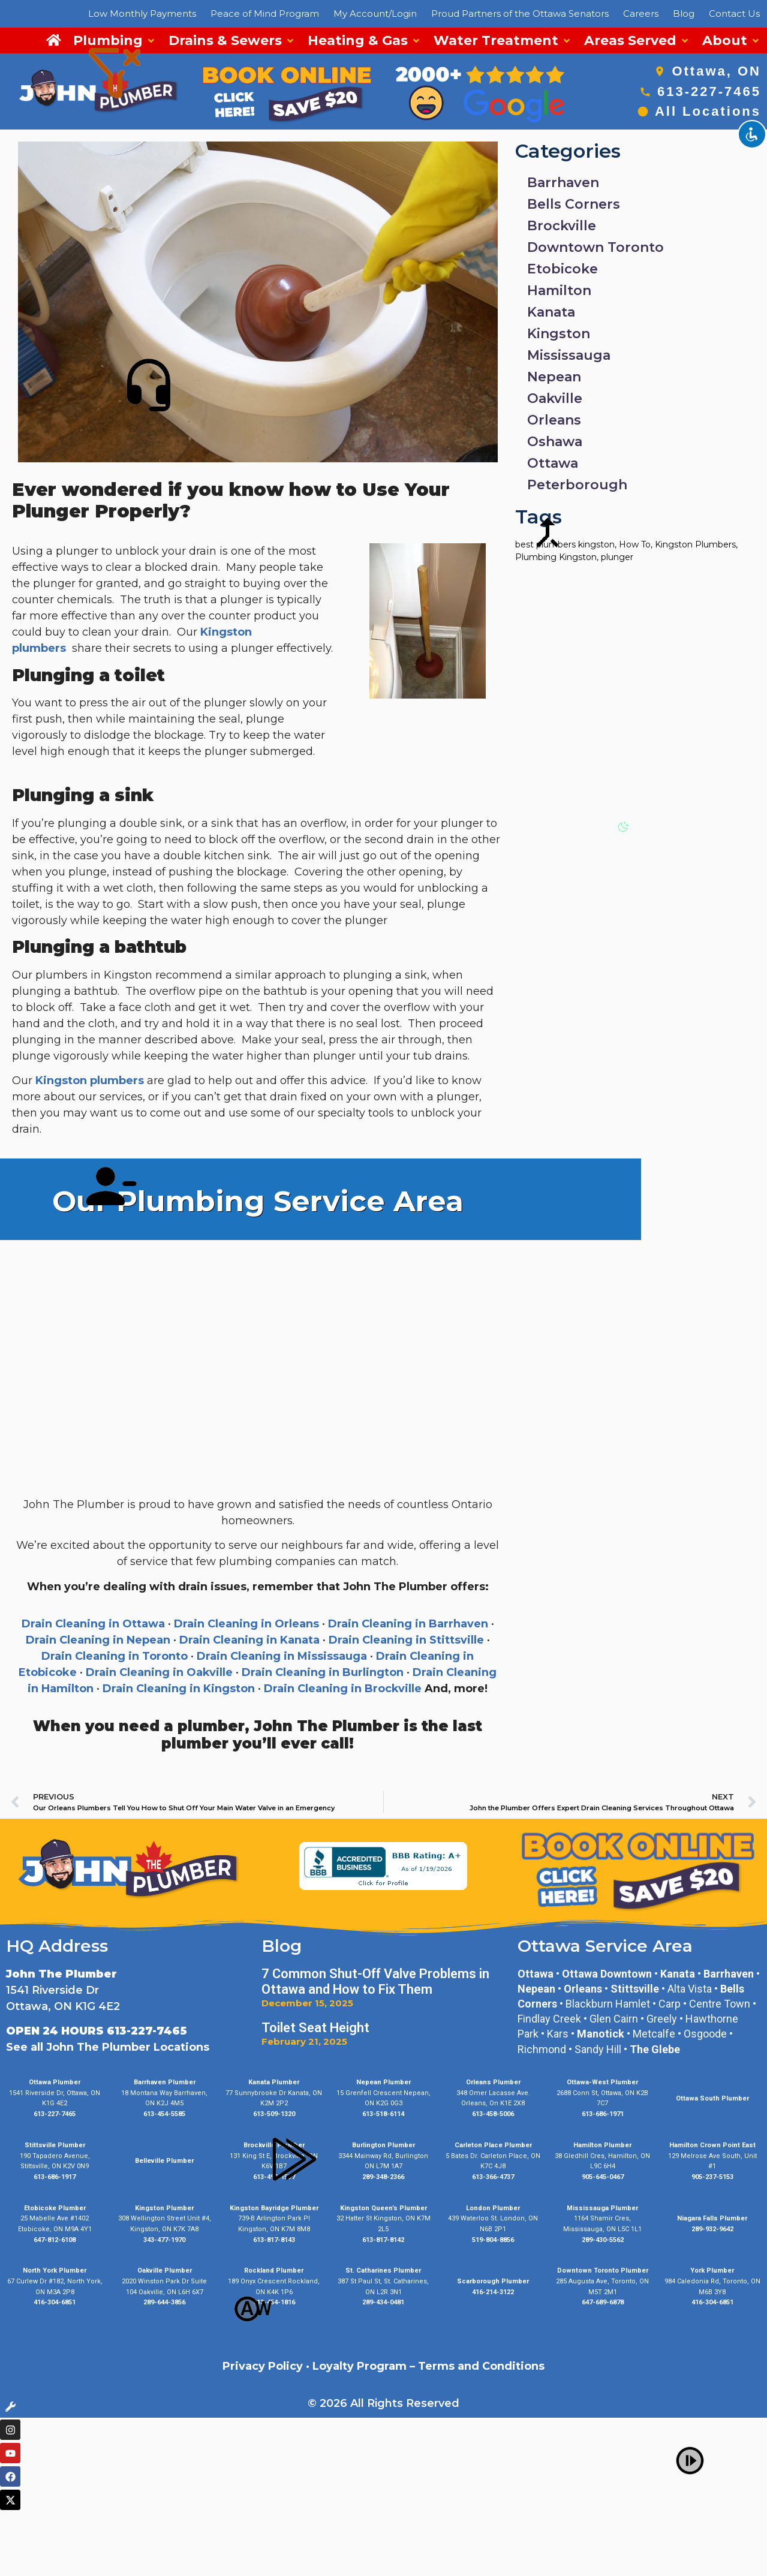  What do you see at coordinates (149, 385) in the screenshot?
I see `contact customer support` at bounding box center [149, 385].